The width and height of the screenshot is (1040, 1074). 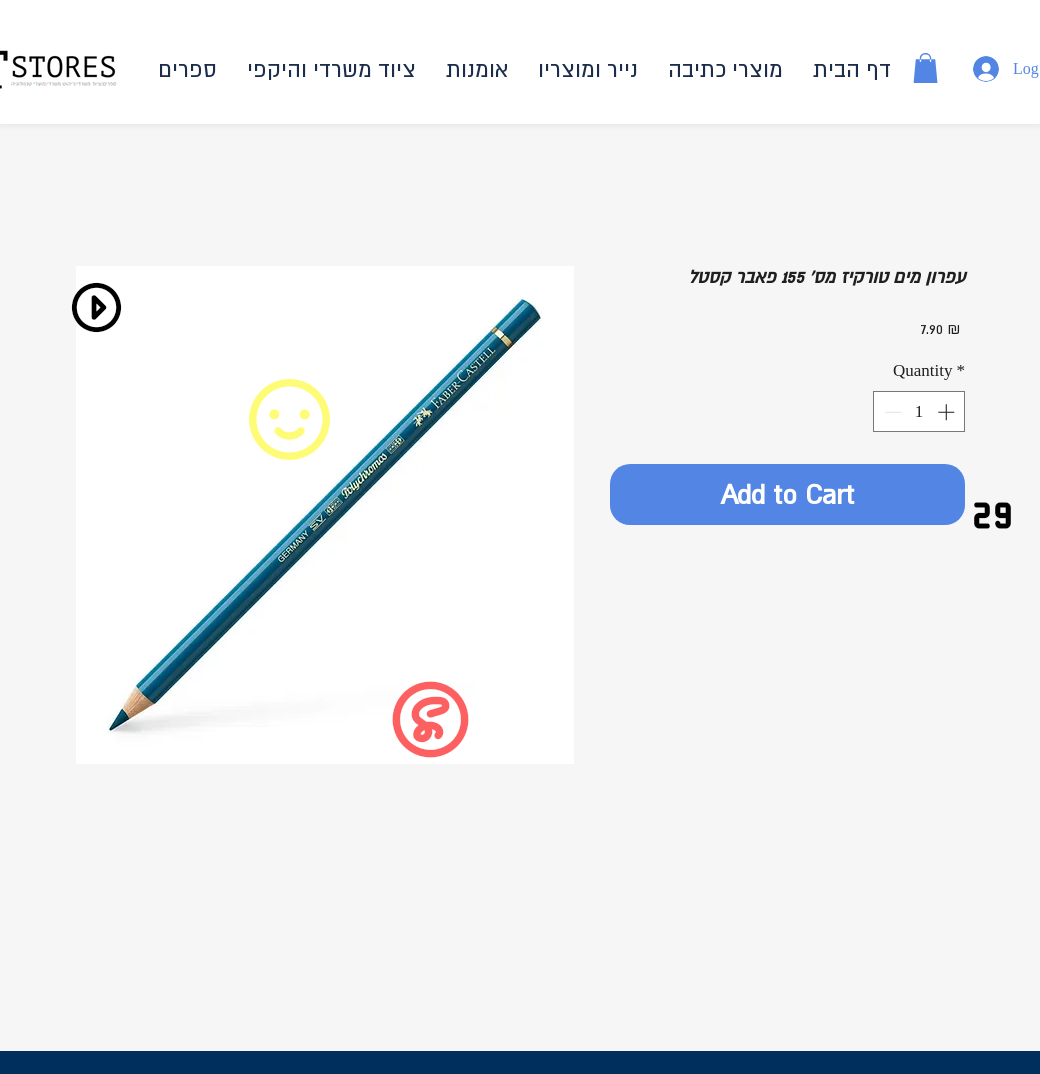 I want to click on add emoji or reaction to content, so click(x=289, y=419).